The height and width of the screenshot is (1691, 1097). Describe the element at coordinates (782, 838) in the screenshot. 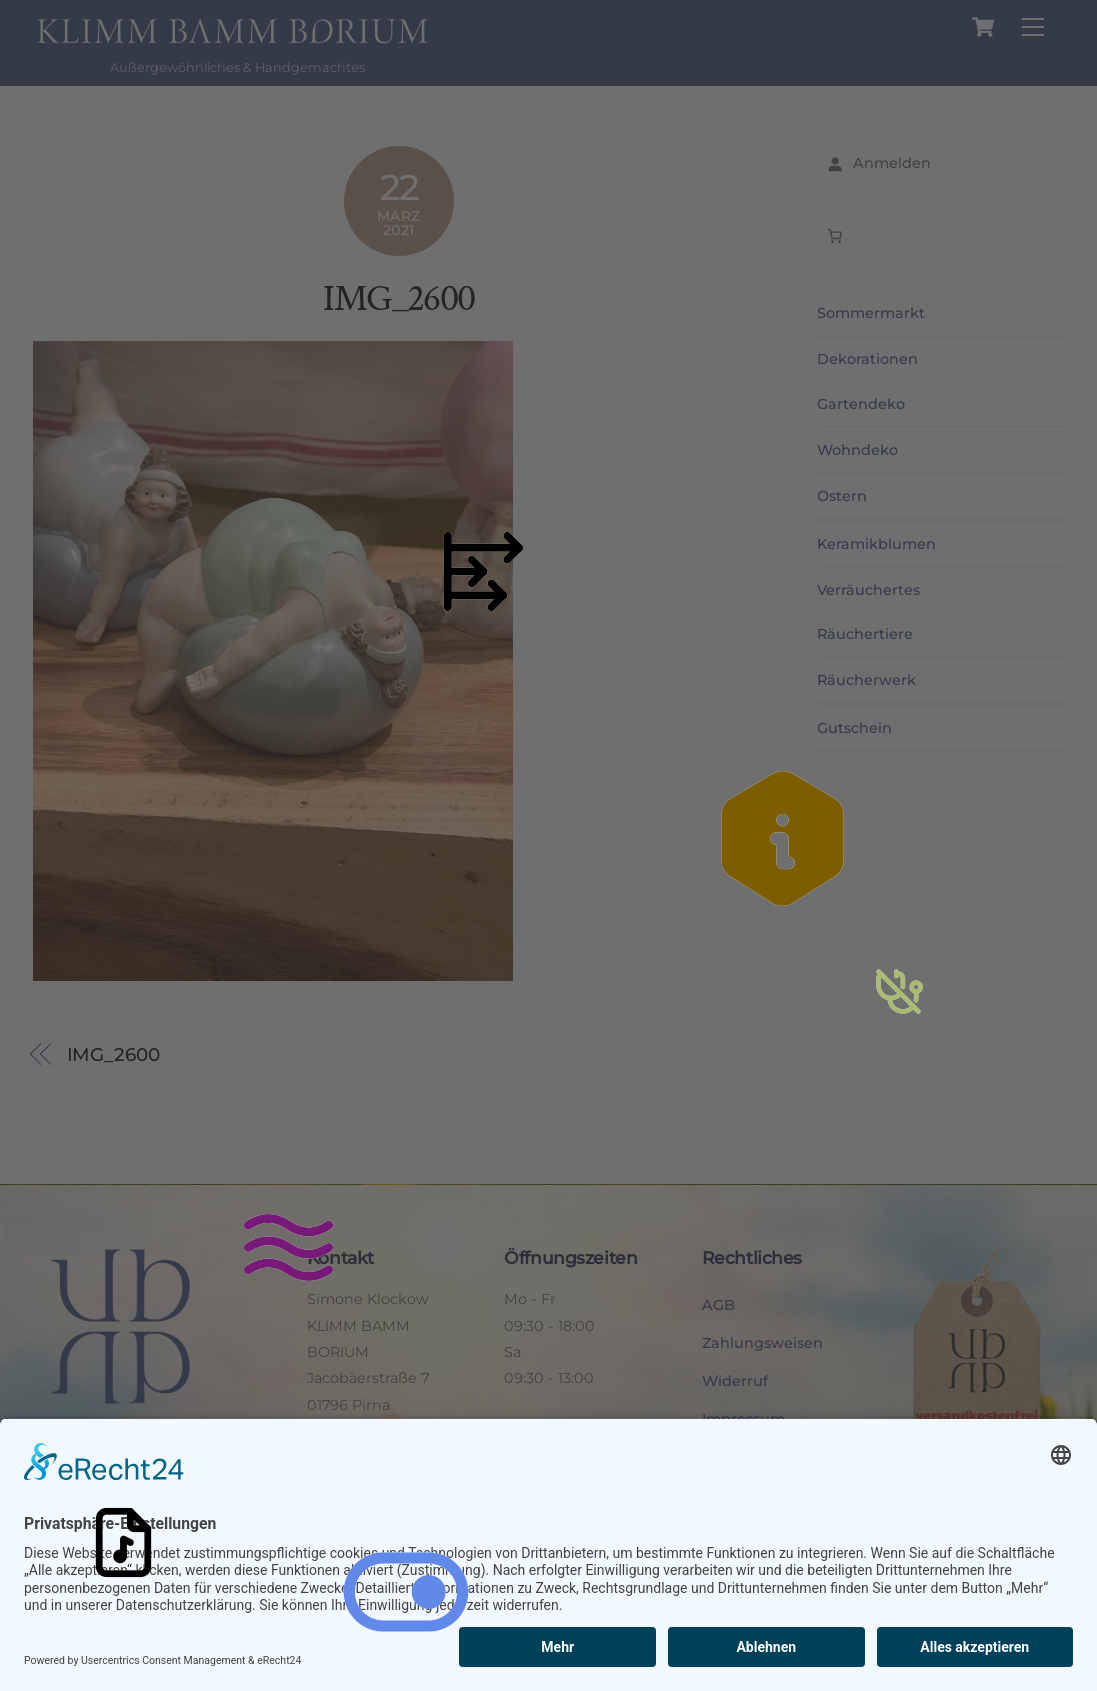

I see `view more information about this item` at that location.